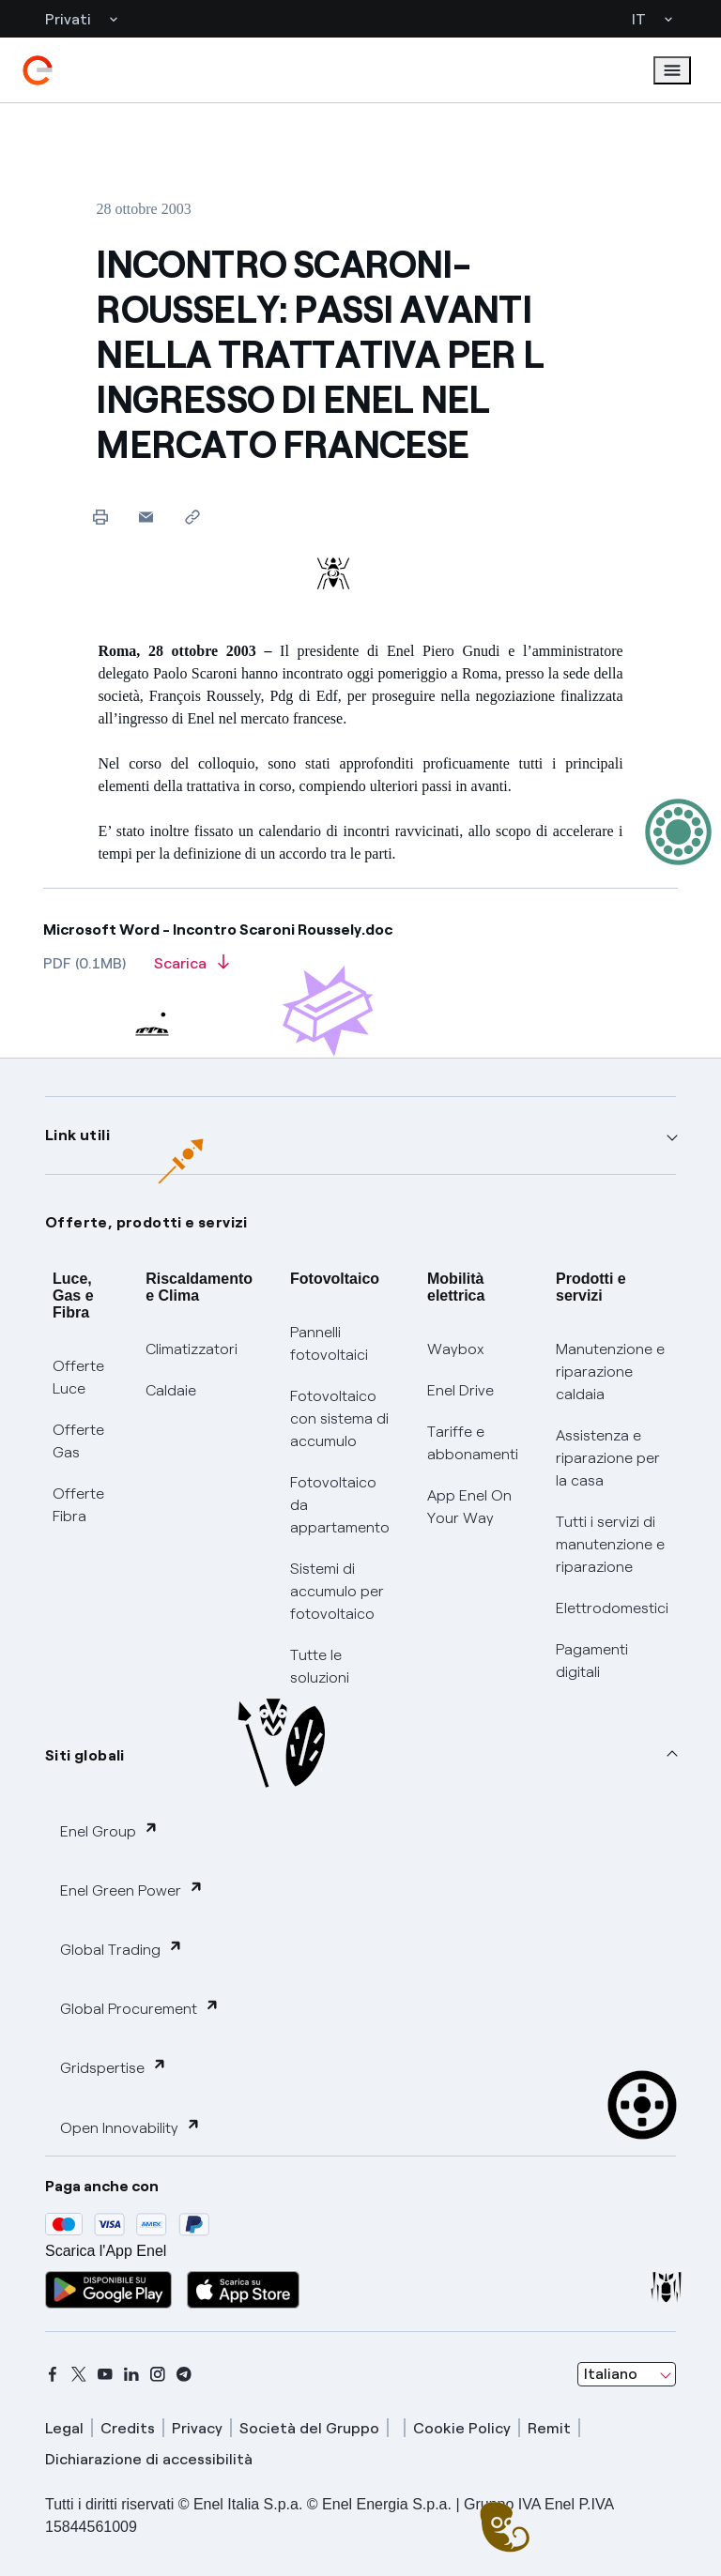  What do you see at coordinates (678, 831) in the screenshot?
I see `rotary dial or vintage phone interface` at bounding box center [678, 831].